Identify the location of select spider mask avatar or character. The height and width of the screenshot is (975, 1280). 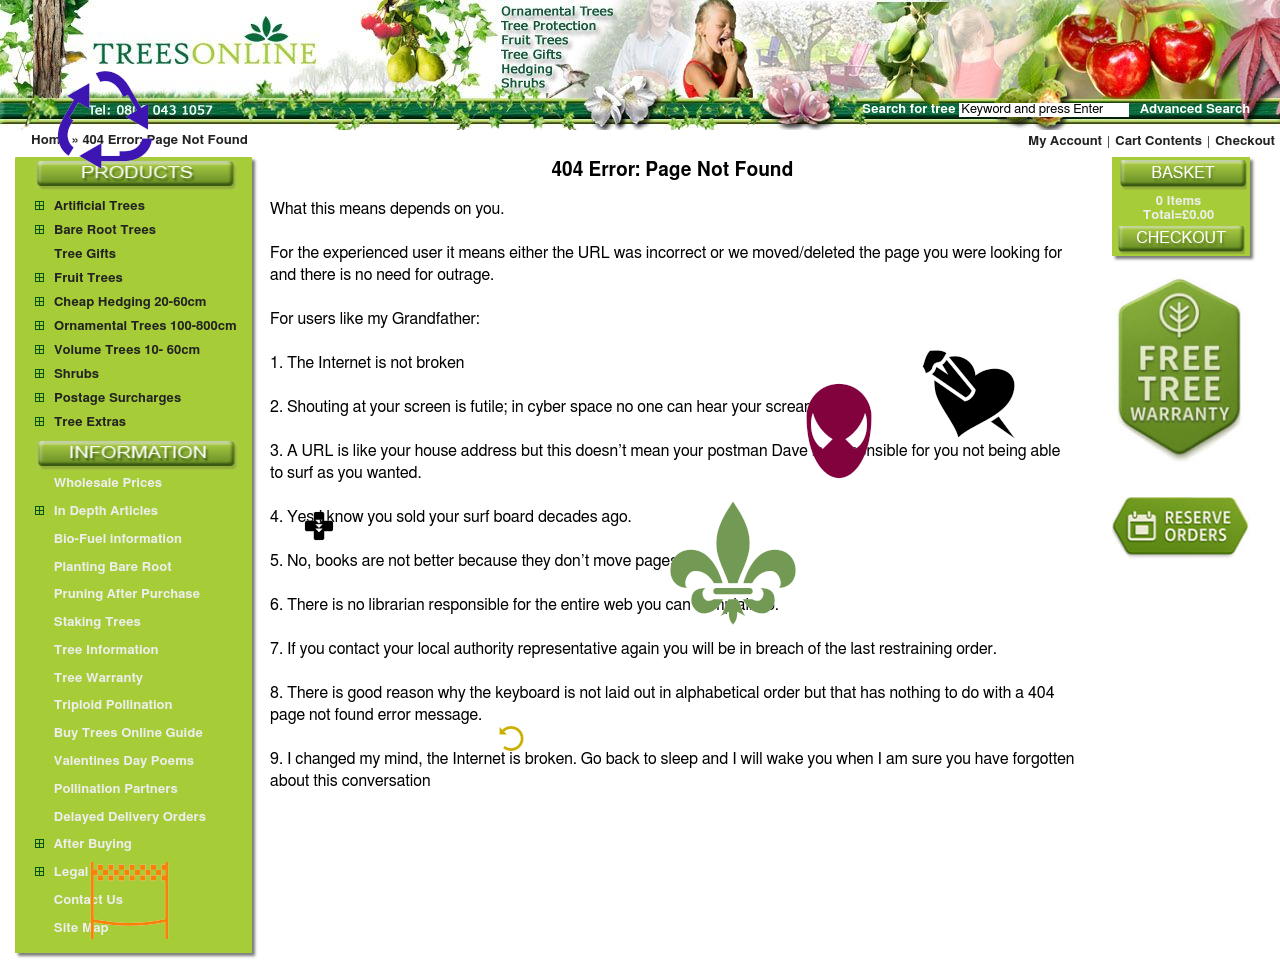
(839, 431).